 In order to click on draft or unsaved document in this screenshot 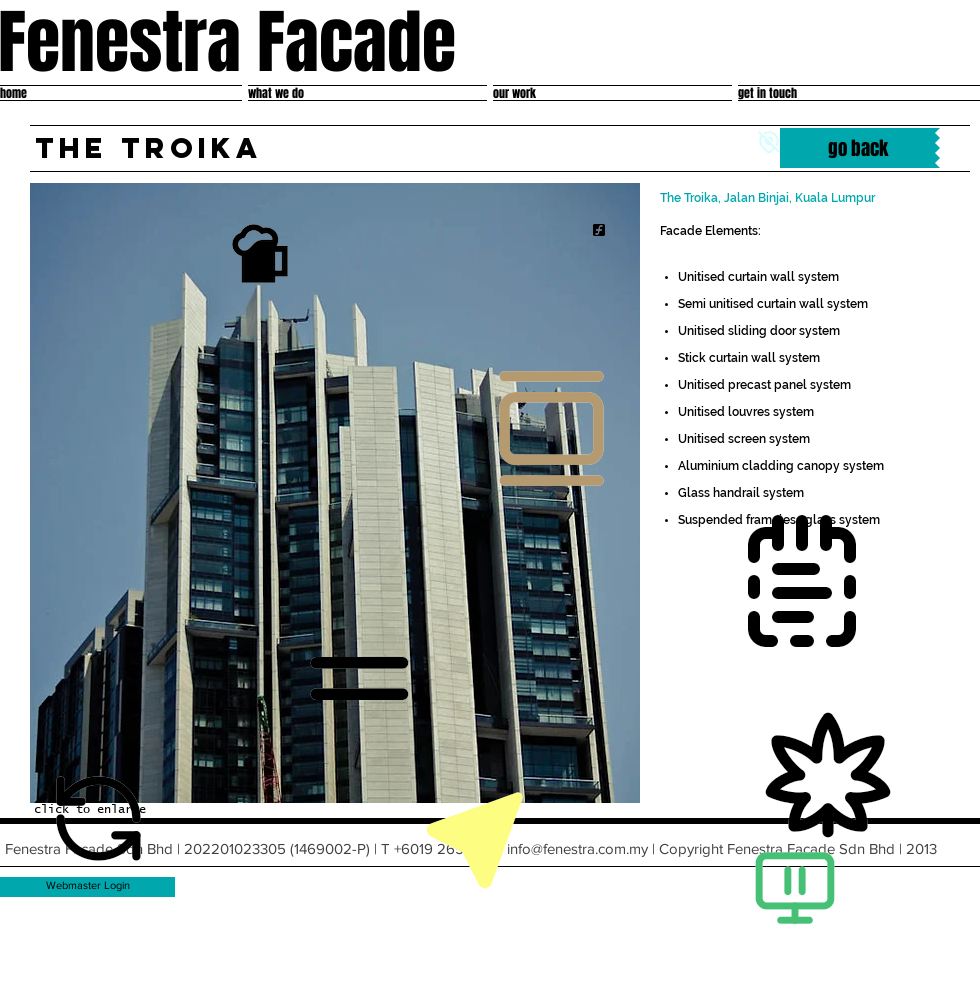, I will do `click(802, 581)`.